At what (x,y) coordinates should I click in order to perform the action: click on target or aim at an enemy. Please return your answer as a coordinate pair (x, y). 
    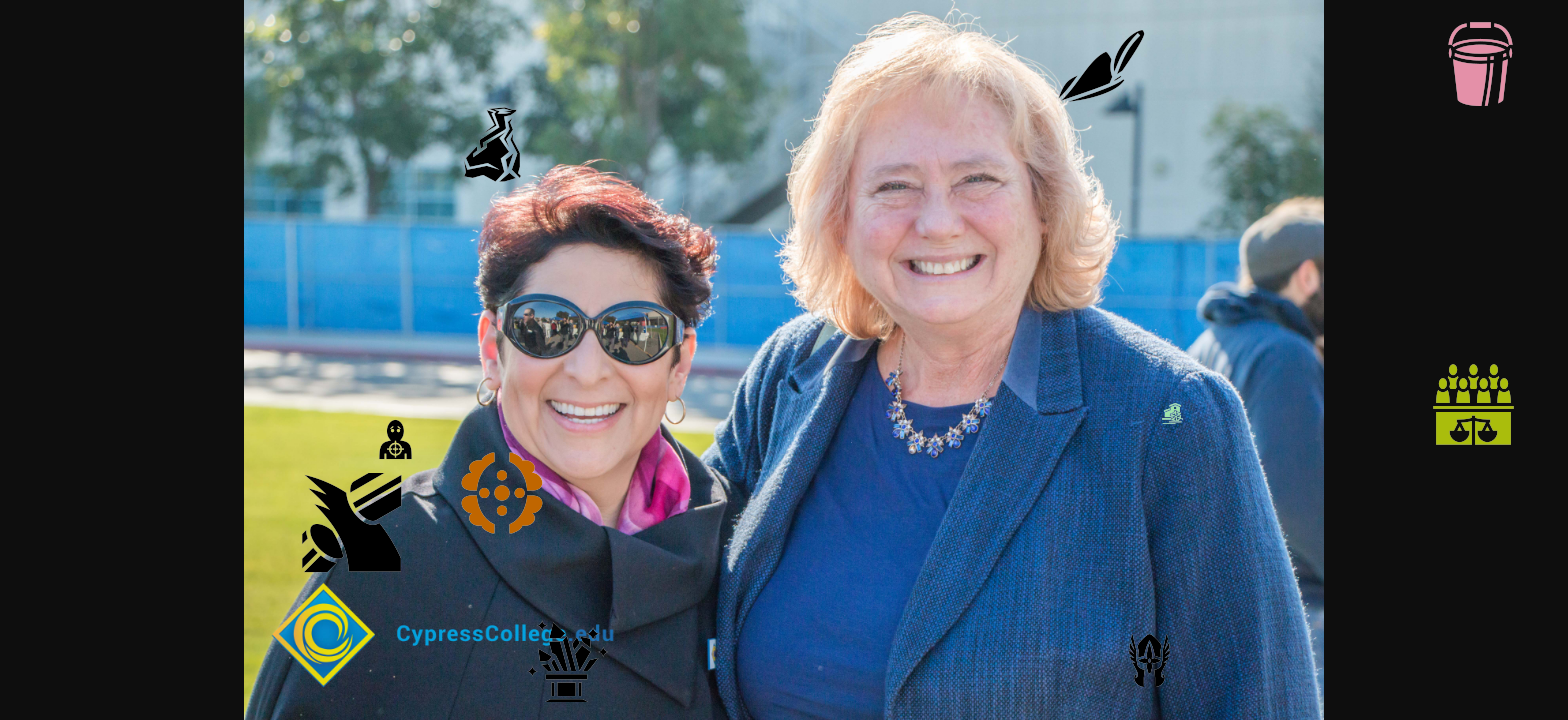
    Looking at the image, I should click on (395, 439).